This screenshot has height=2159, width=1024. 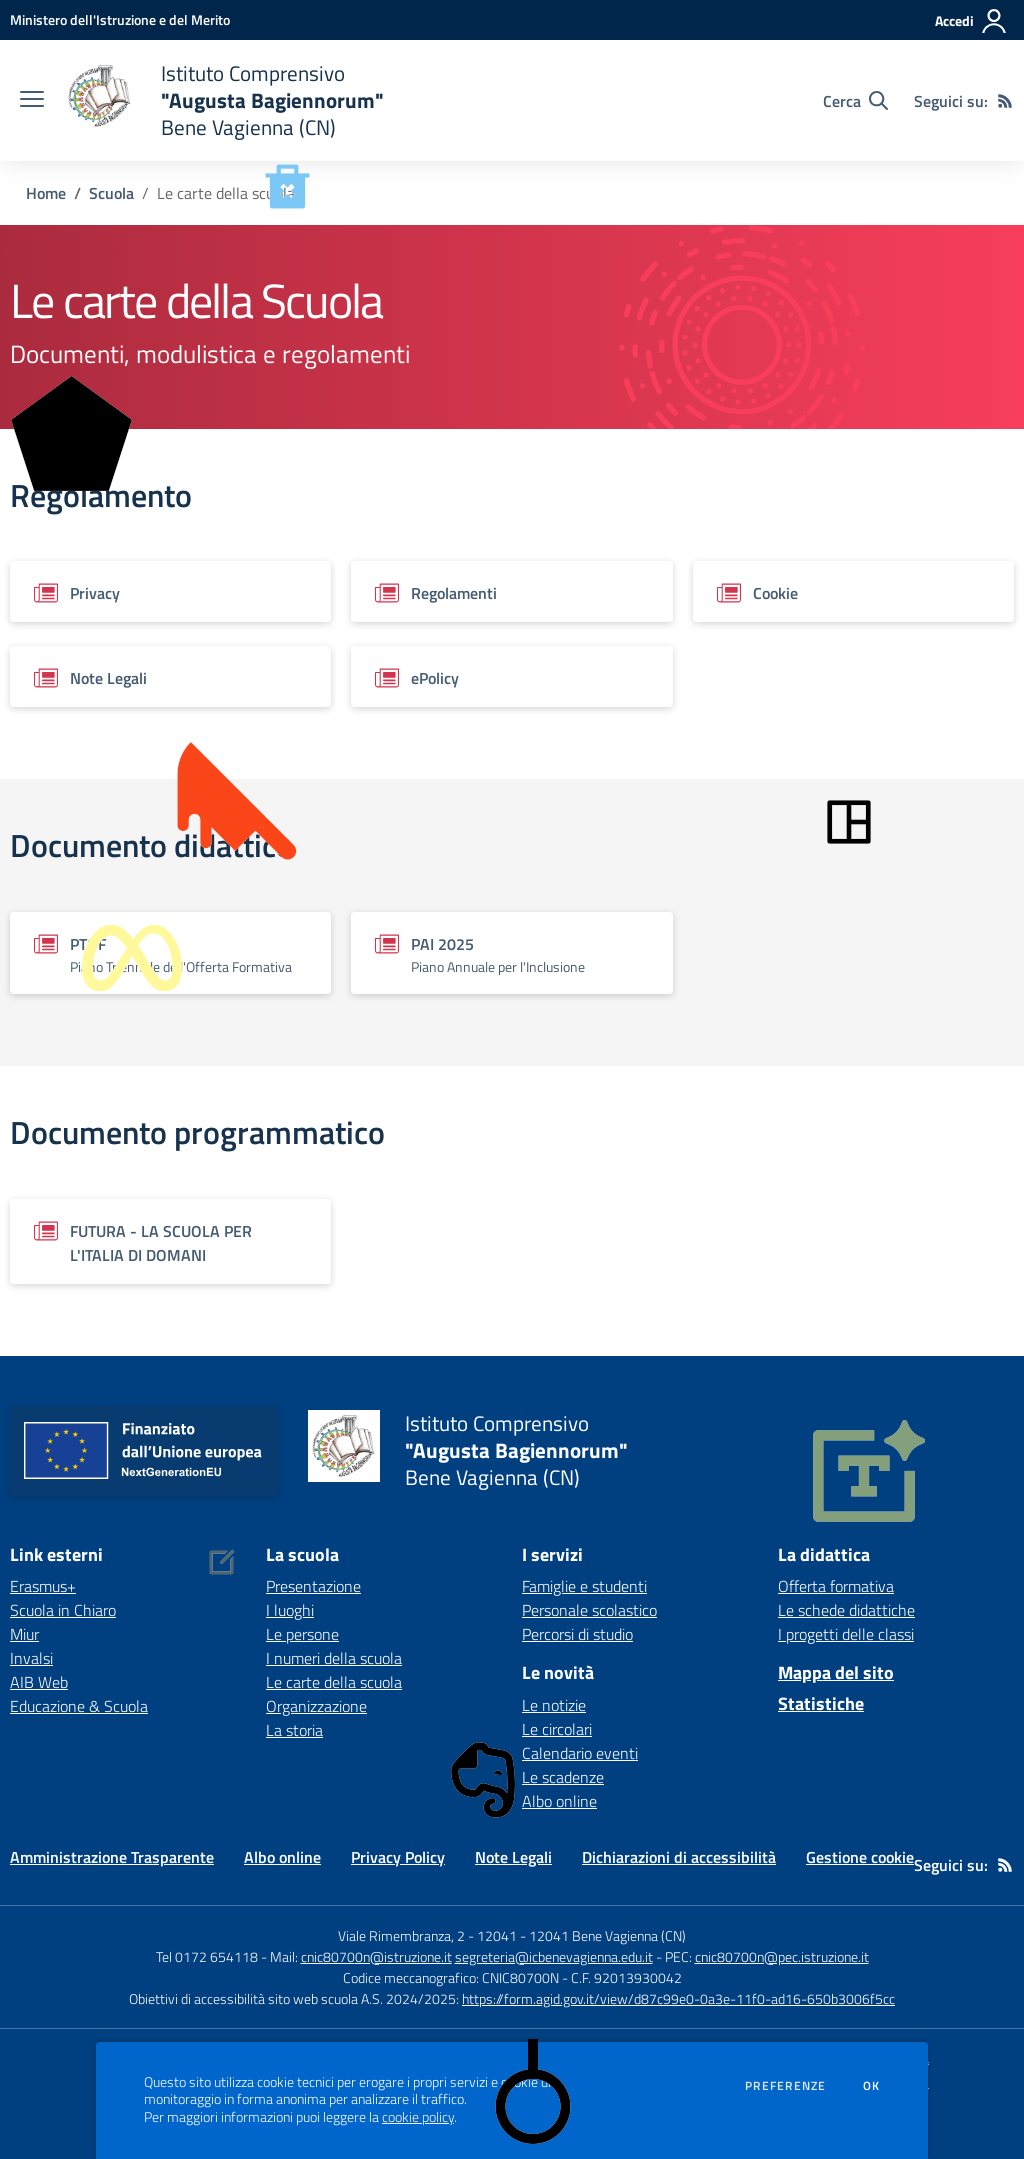 I want to click on Meta company logo, so click(x=132, y=958).